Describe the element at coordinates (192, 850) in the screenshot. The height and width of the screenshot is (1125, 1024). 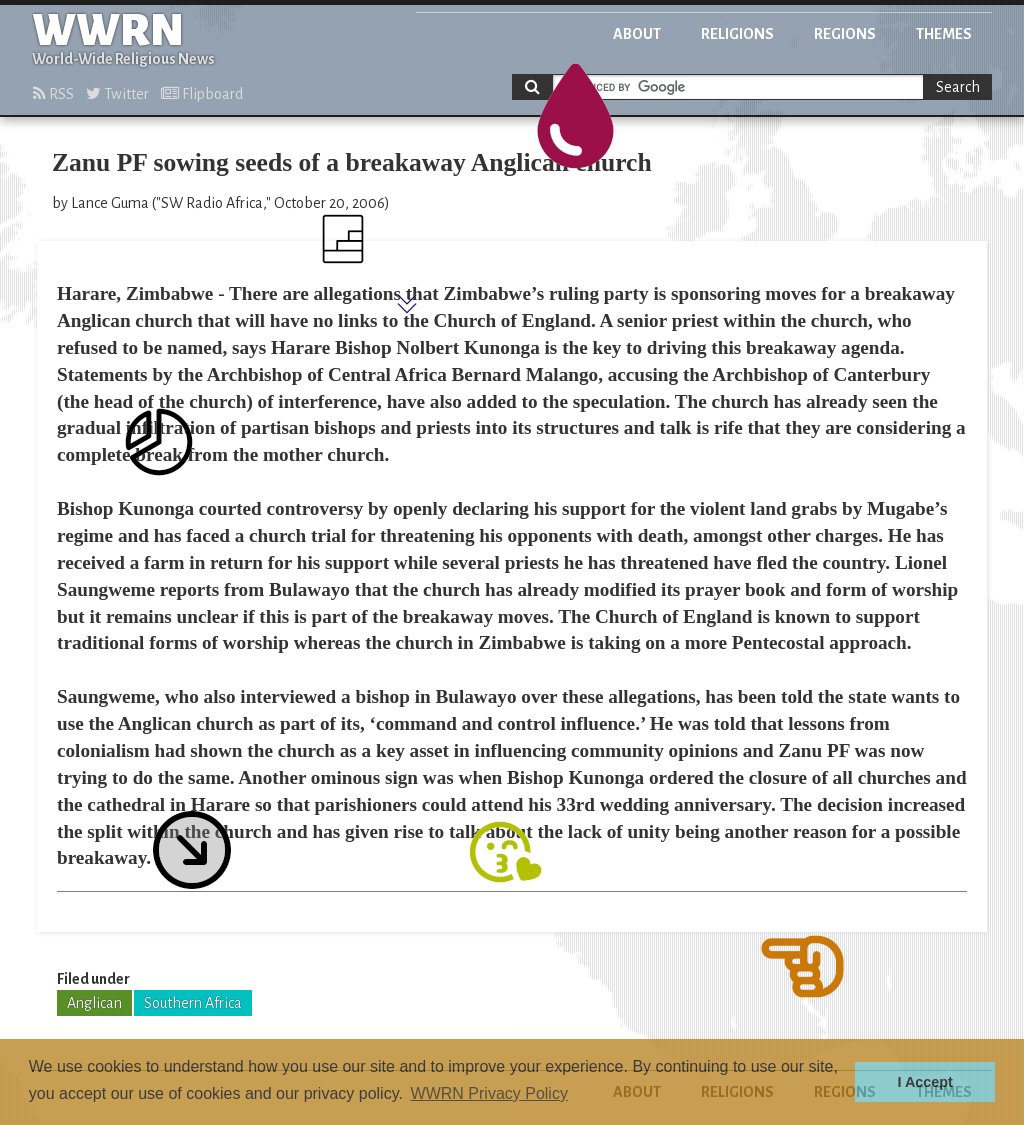
I see `navigate to the next item or section` at that location.